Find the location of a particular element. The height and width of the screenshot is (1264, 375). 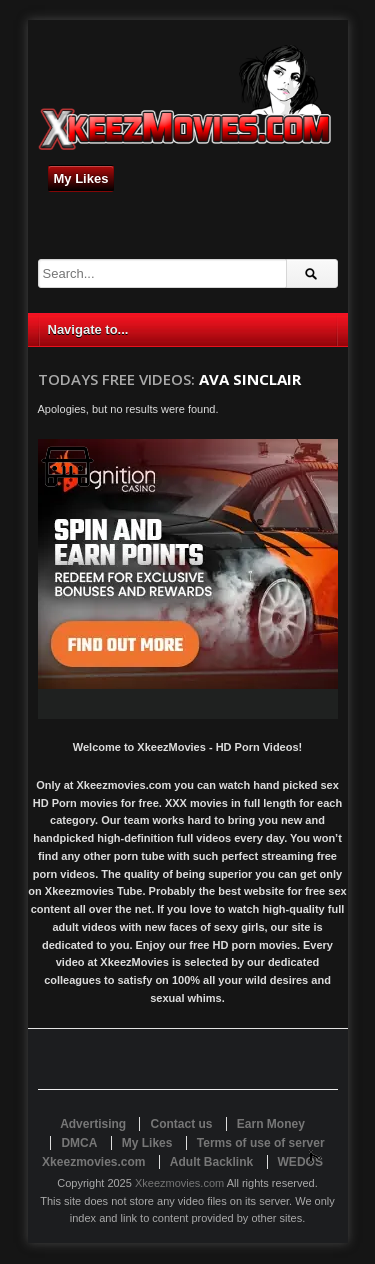

merge branches in version control is located at coordinates (315, 1157).